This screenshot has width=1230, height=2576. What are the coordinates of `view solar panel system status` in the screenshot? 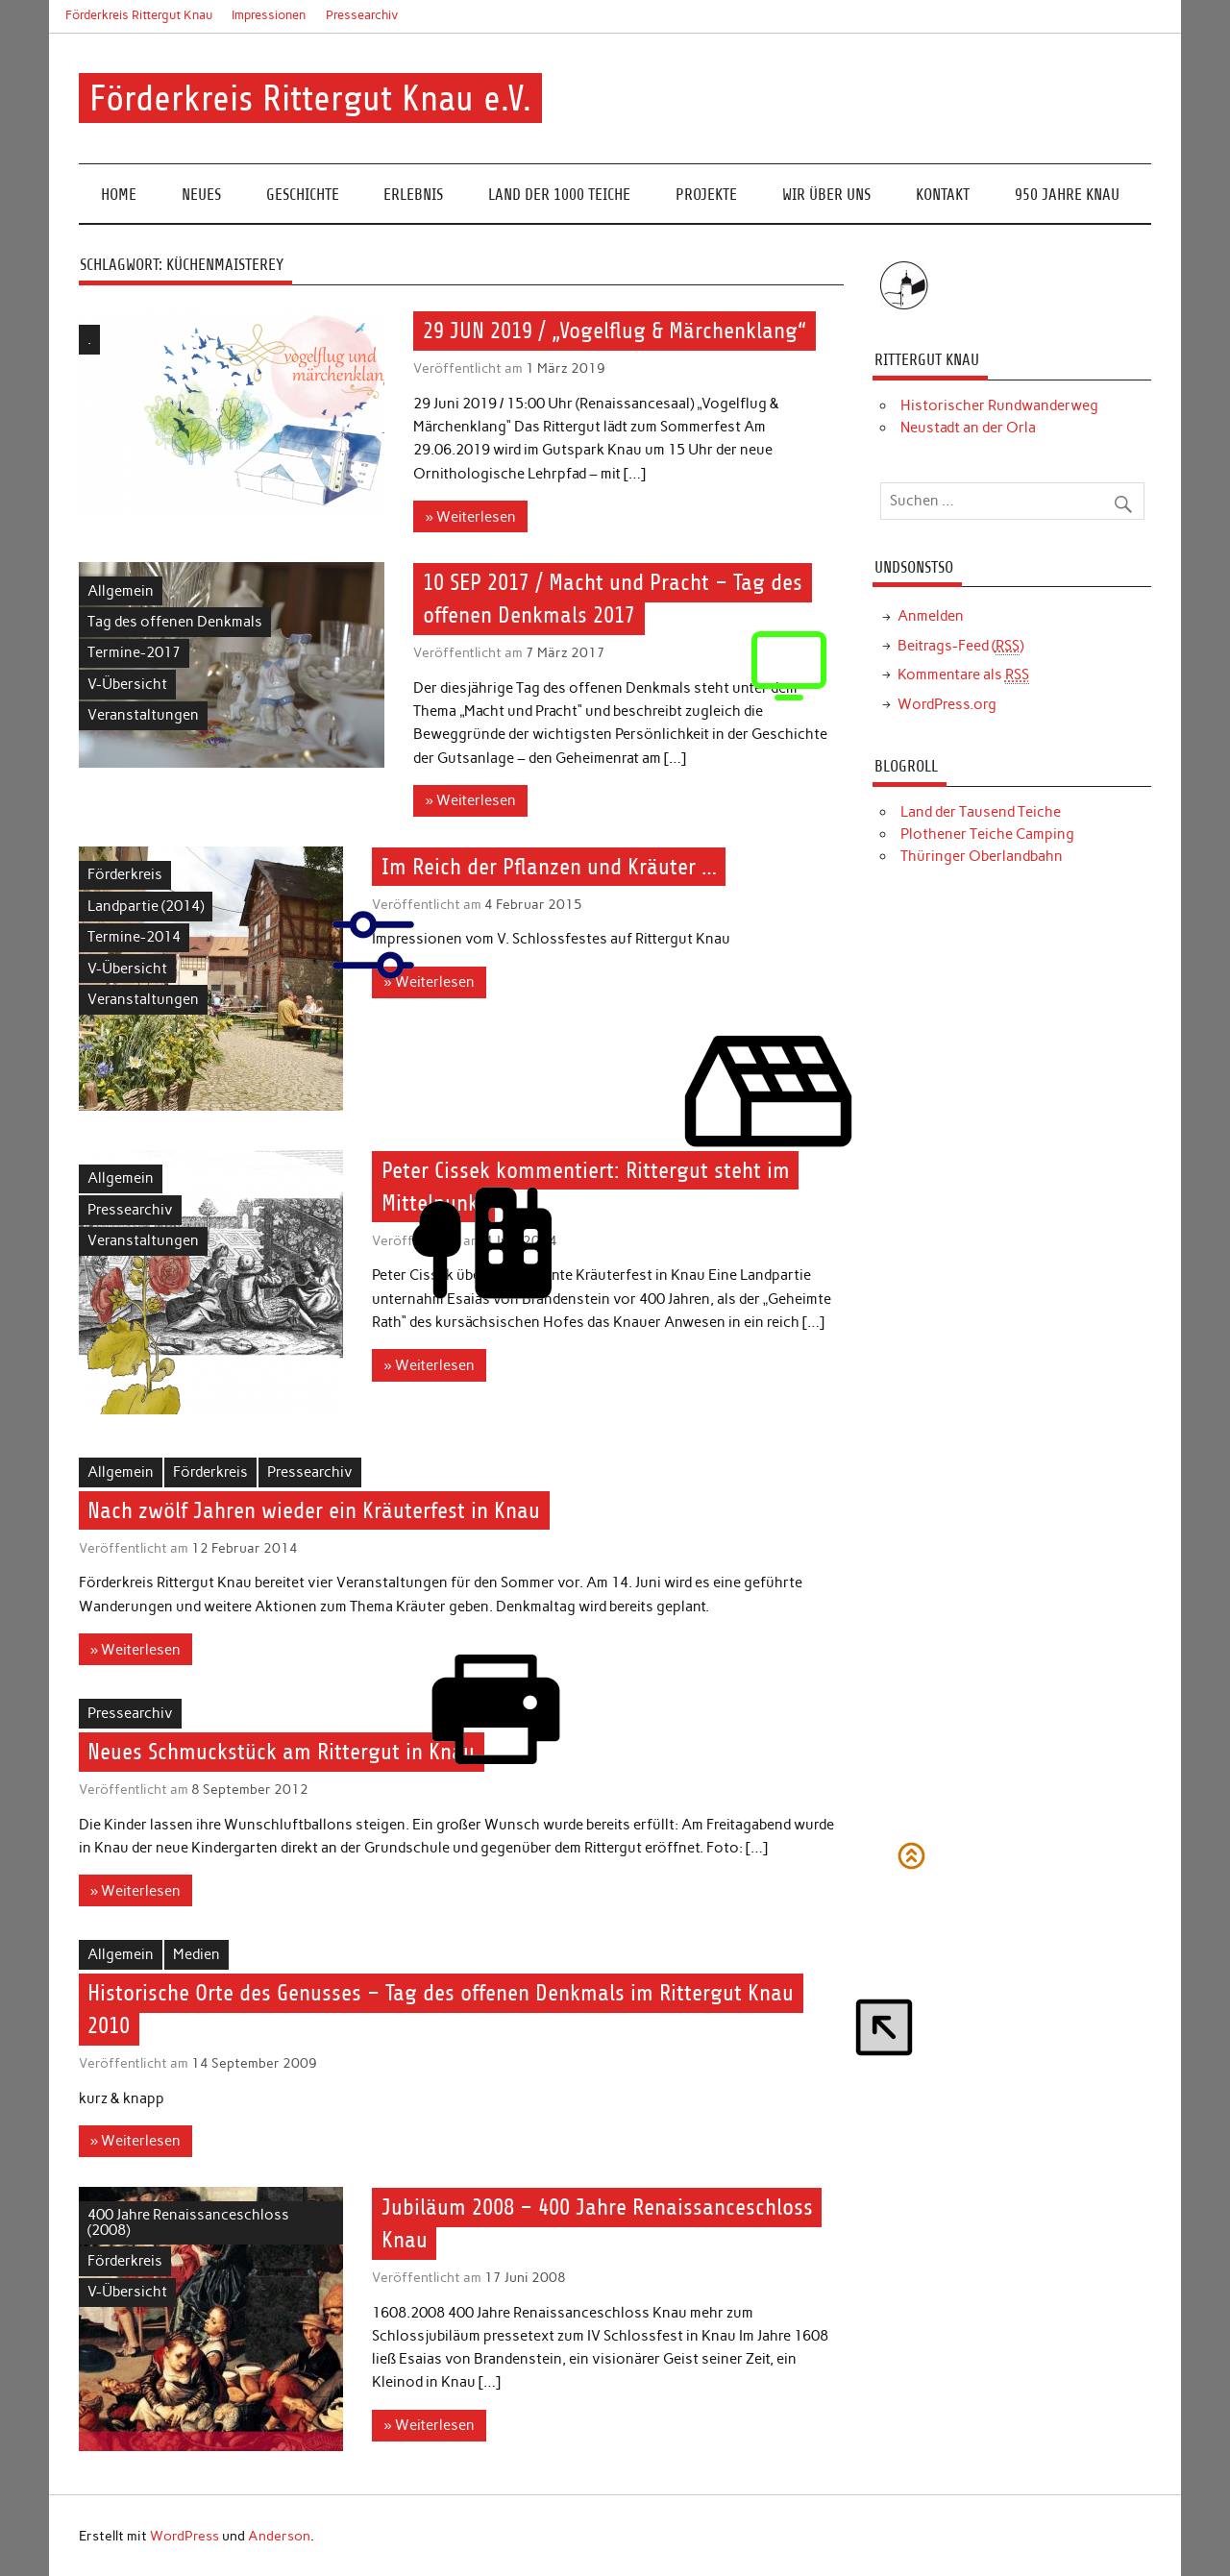 It's located at (768, 1096).